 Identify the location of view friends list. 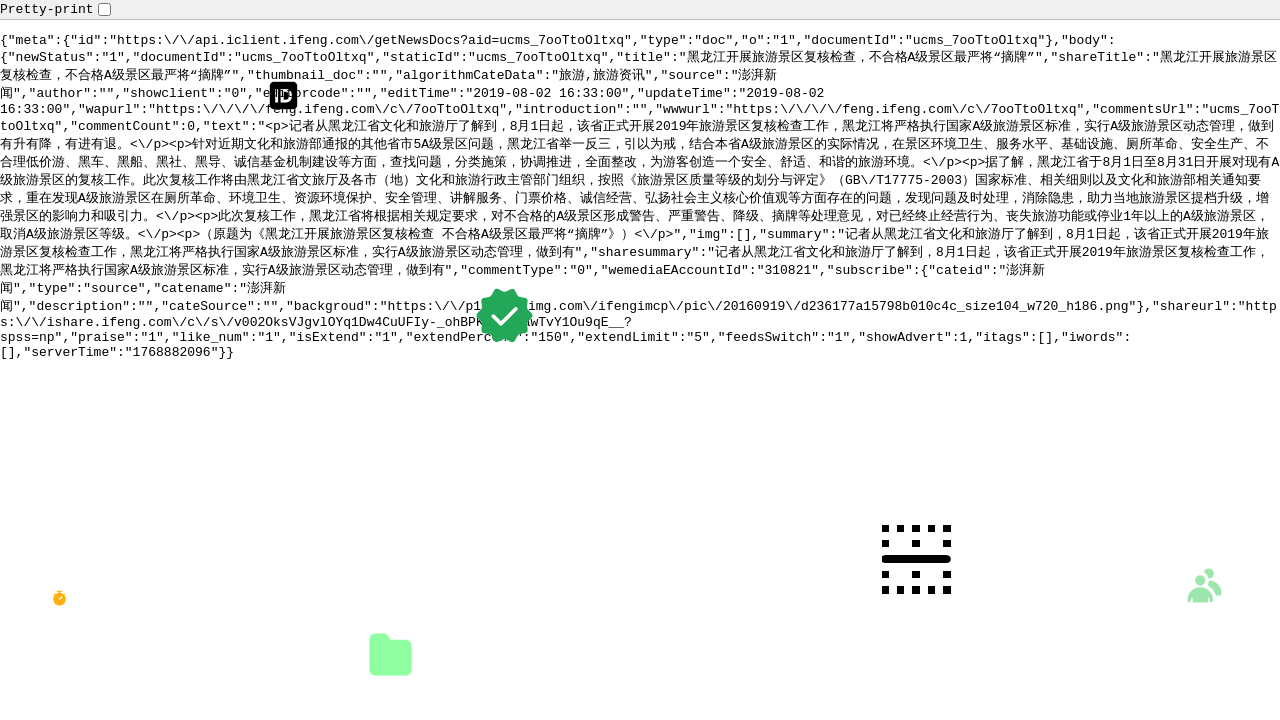
(1204, 585).